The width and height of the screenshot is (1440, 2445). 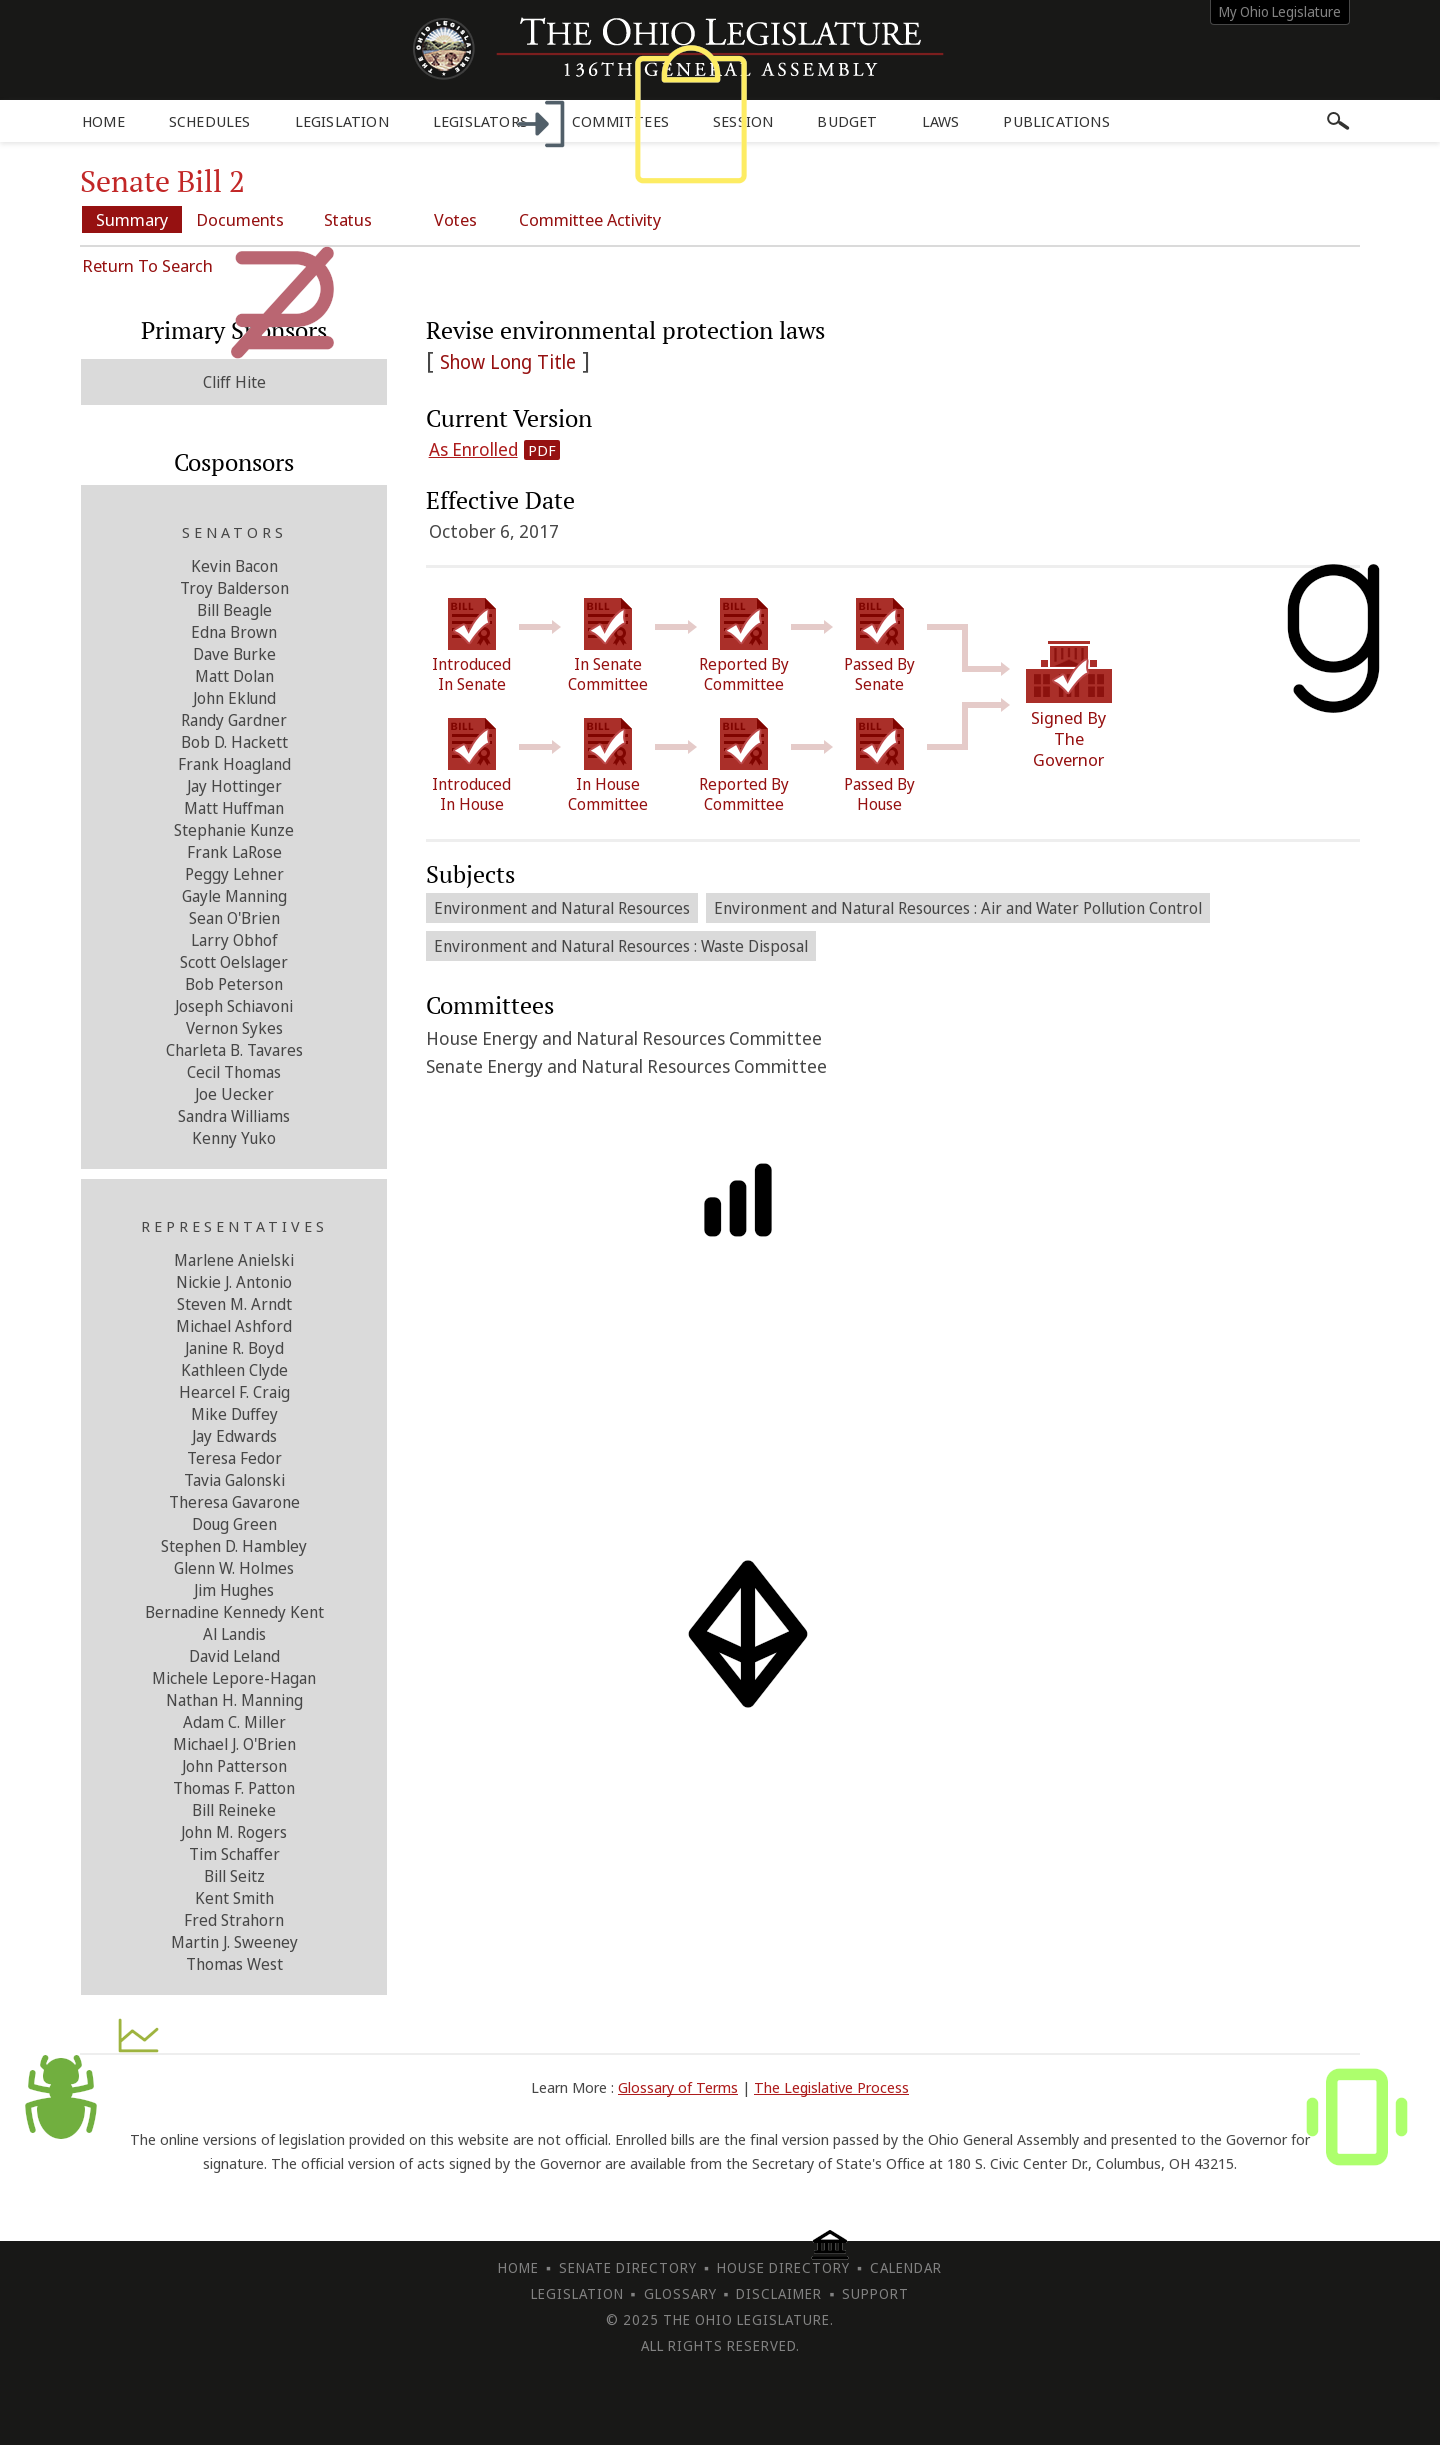 What do you see at coordinates (830, 2246) in the screenshot?
I see `access banking or financial services` at bounding box center [830, 2246].